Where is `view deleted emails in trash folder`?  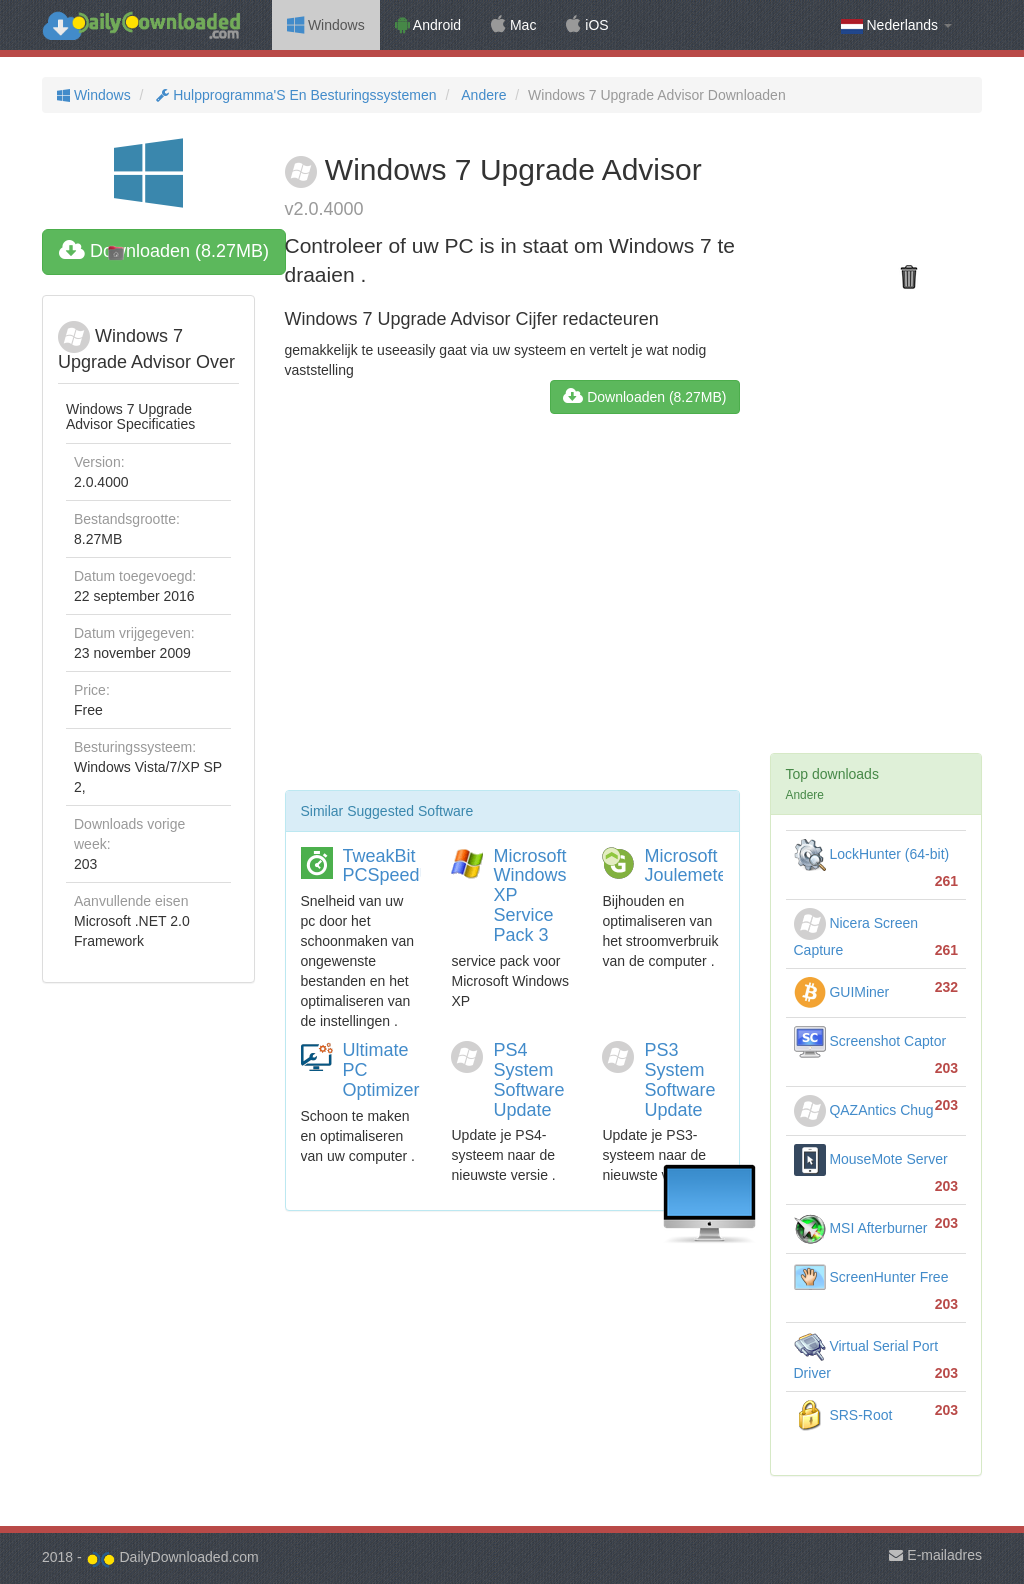 view deleted emails in trash folder is located at coordinates (909, 277).